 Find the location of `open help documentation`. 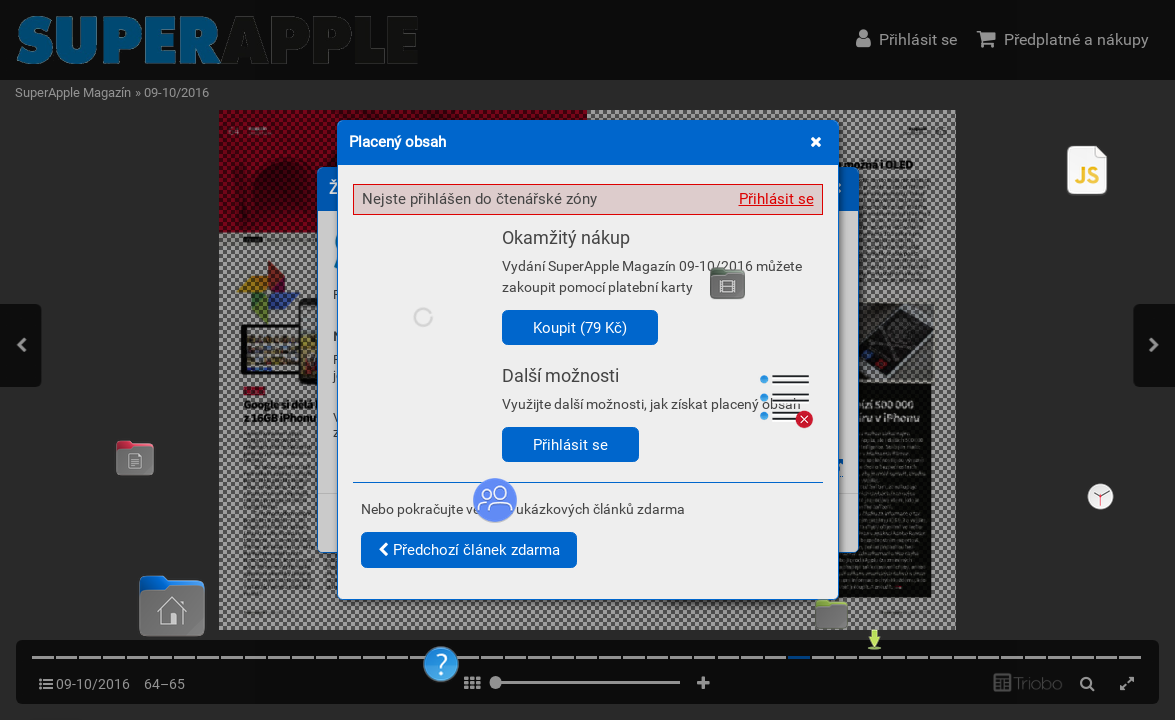

open help documentation is located at coordinates (441, 664).